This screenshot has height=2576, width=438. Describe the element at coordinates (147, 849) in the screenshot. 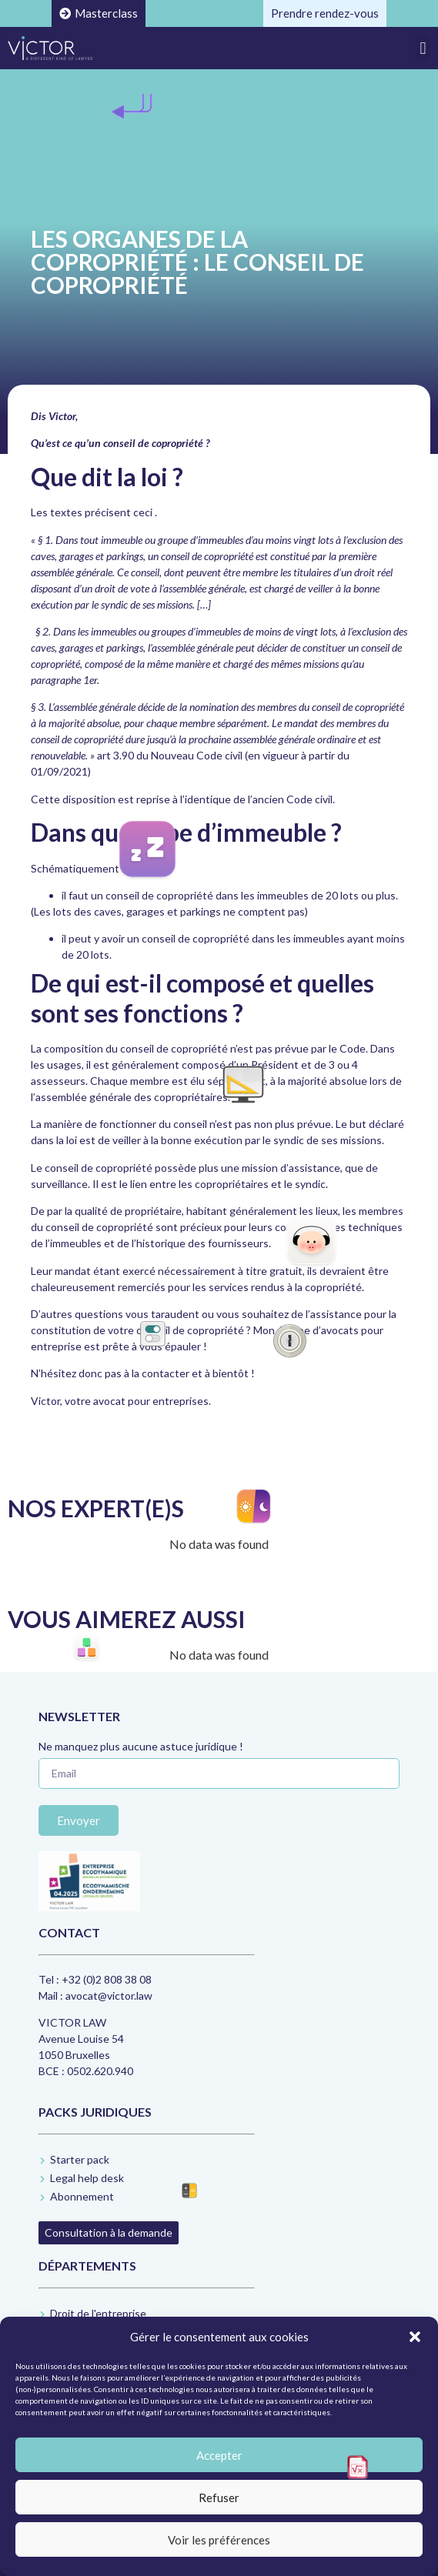

I see `put your mac into hibernate or sleep mode` at that location.